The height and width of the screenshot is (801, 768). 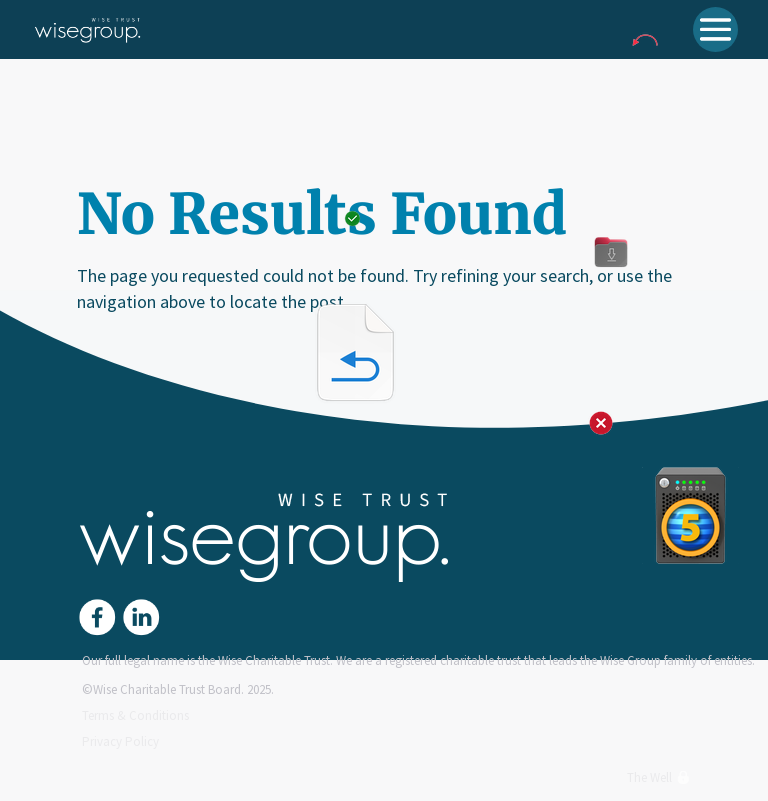 I want to click on stop or cancel the current action, so click(x=601, y=423).